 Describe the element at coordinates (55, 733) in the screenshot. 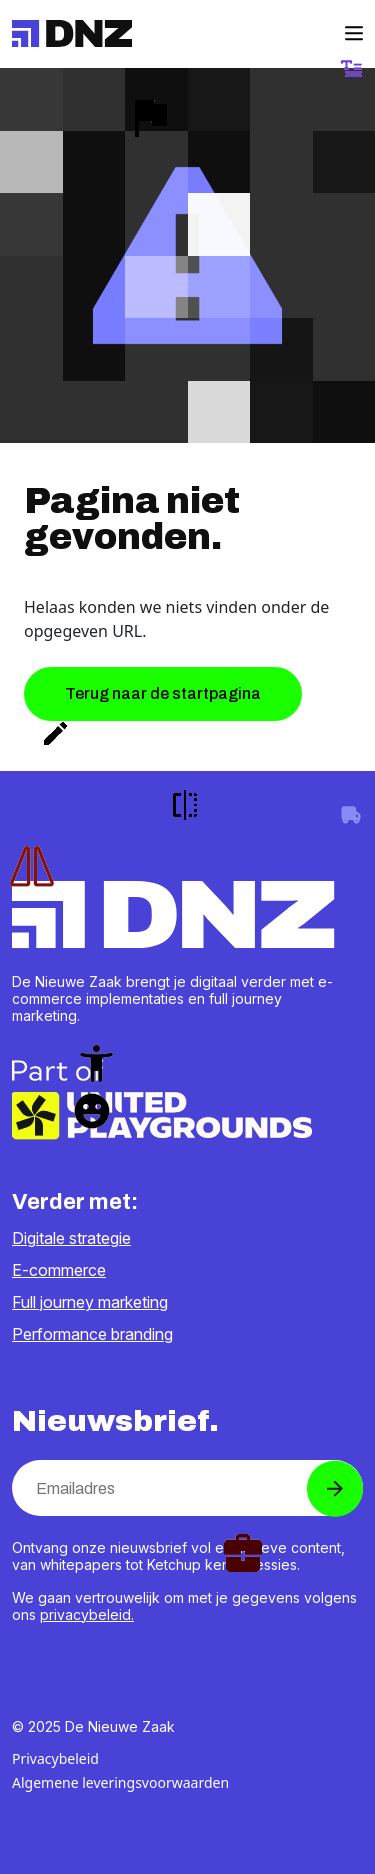

I see `edit content or settings` at that location.